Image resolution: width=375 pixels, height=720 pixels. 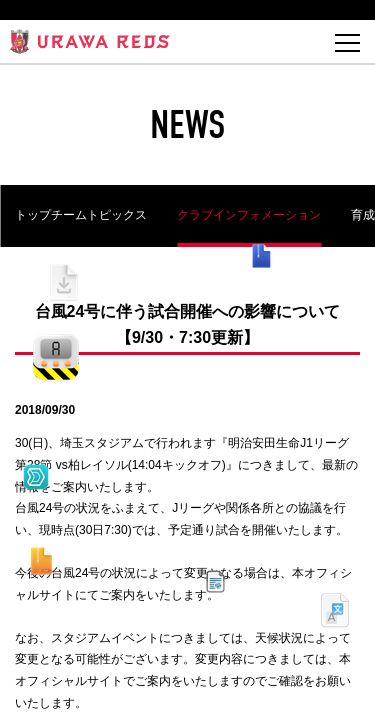 I want to click on open chromatic guitar tuner app (development version), so click(x=56, y=357).